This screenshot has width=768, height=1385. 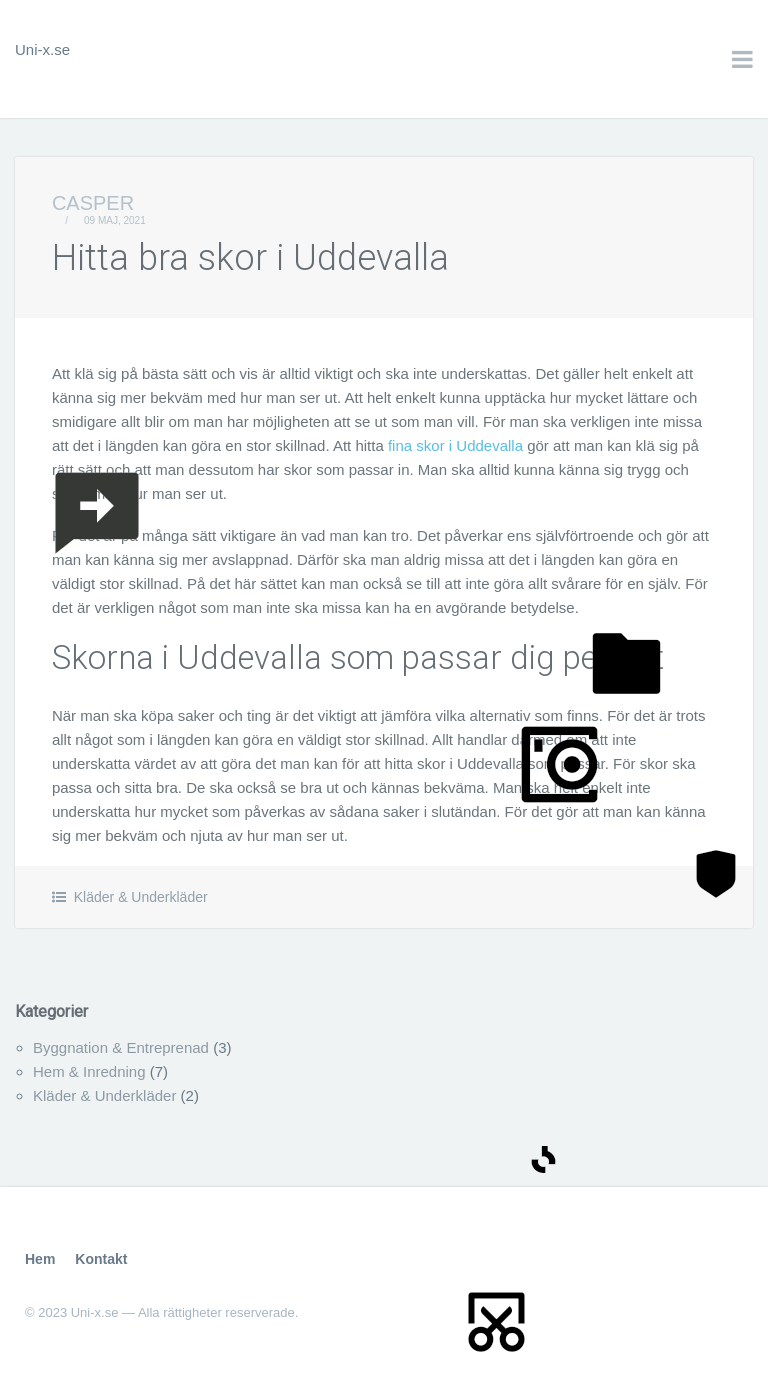 What do you see at coordinates (716, 874) in the screenshot?
I see `indicates secure or protected status` at bounding box center [716, 874].